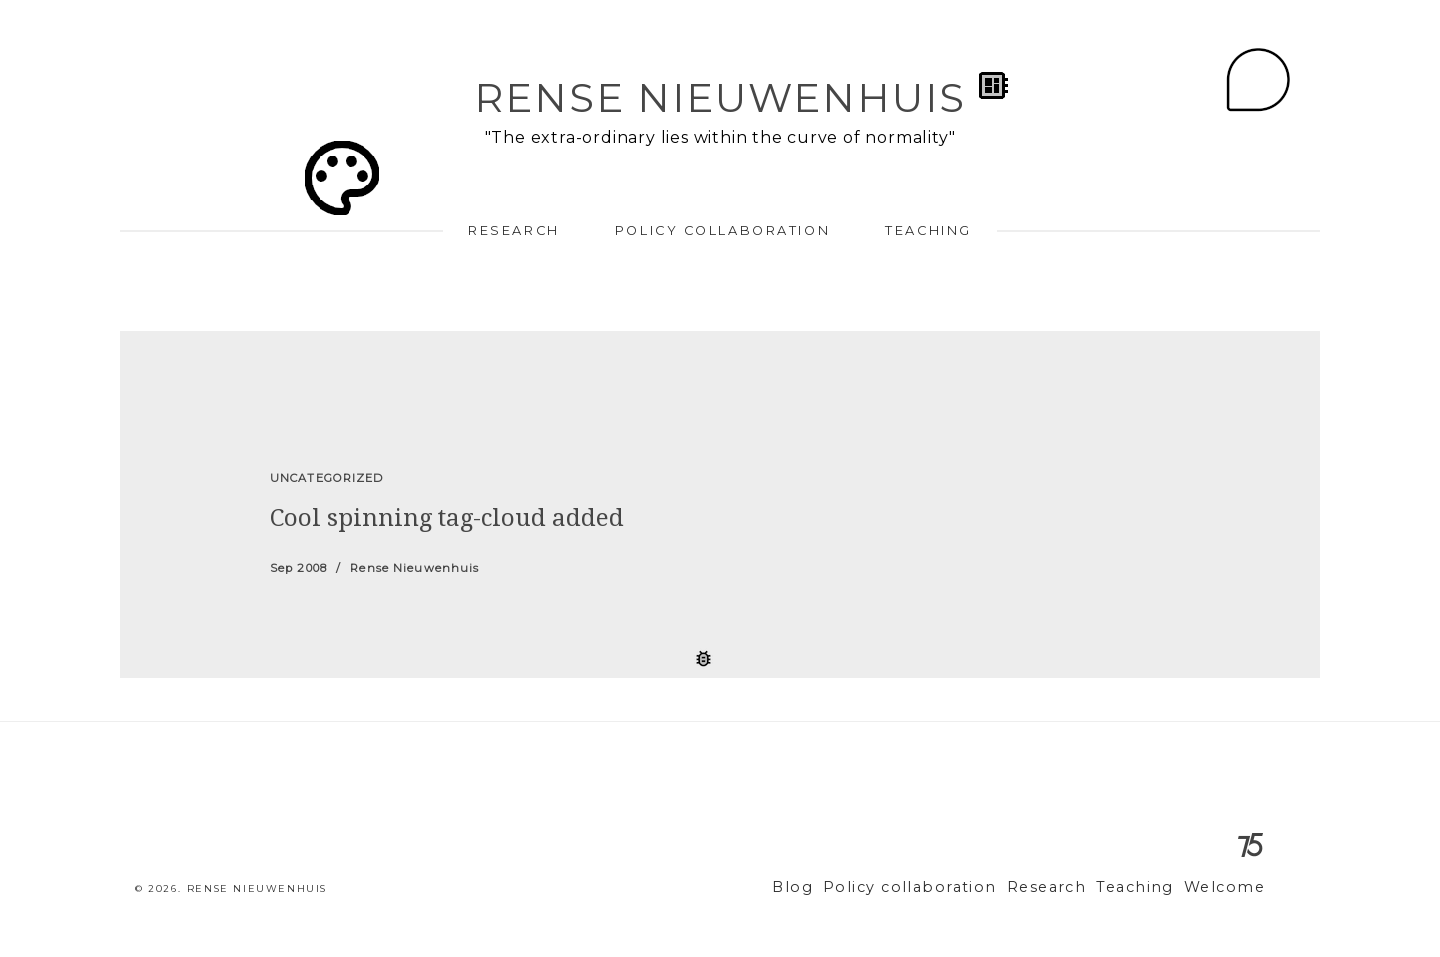 The width and height of the screenshot is (1440, 957). I want to click on report a bug or issue, so click(703, 658).